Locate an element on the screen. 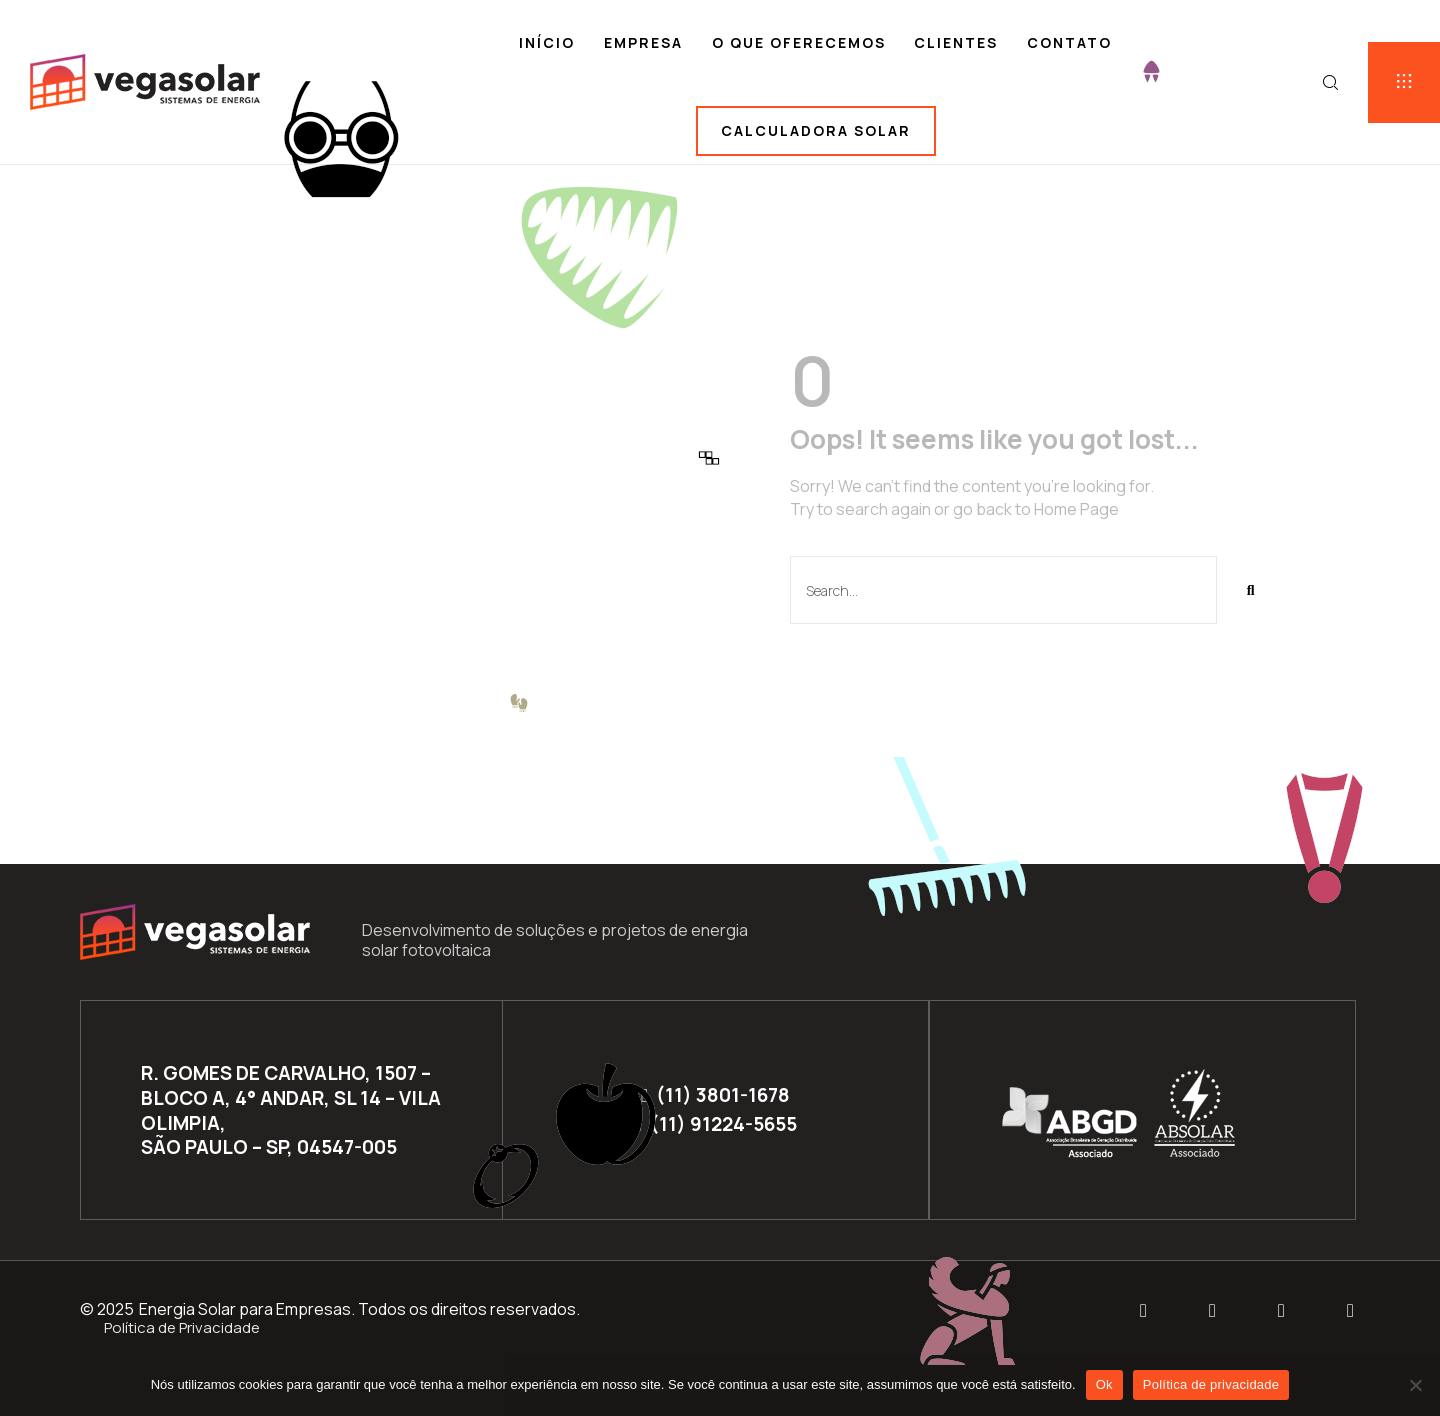  refresh or sync starred items is located at coordinates (506, 1176).